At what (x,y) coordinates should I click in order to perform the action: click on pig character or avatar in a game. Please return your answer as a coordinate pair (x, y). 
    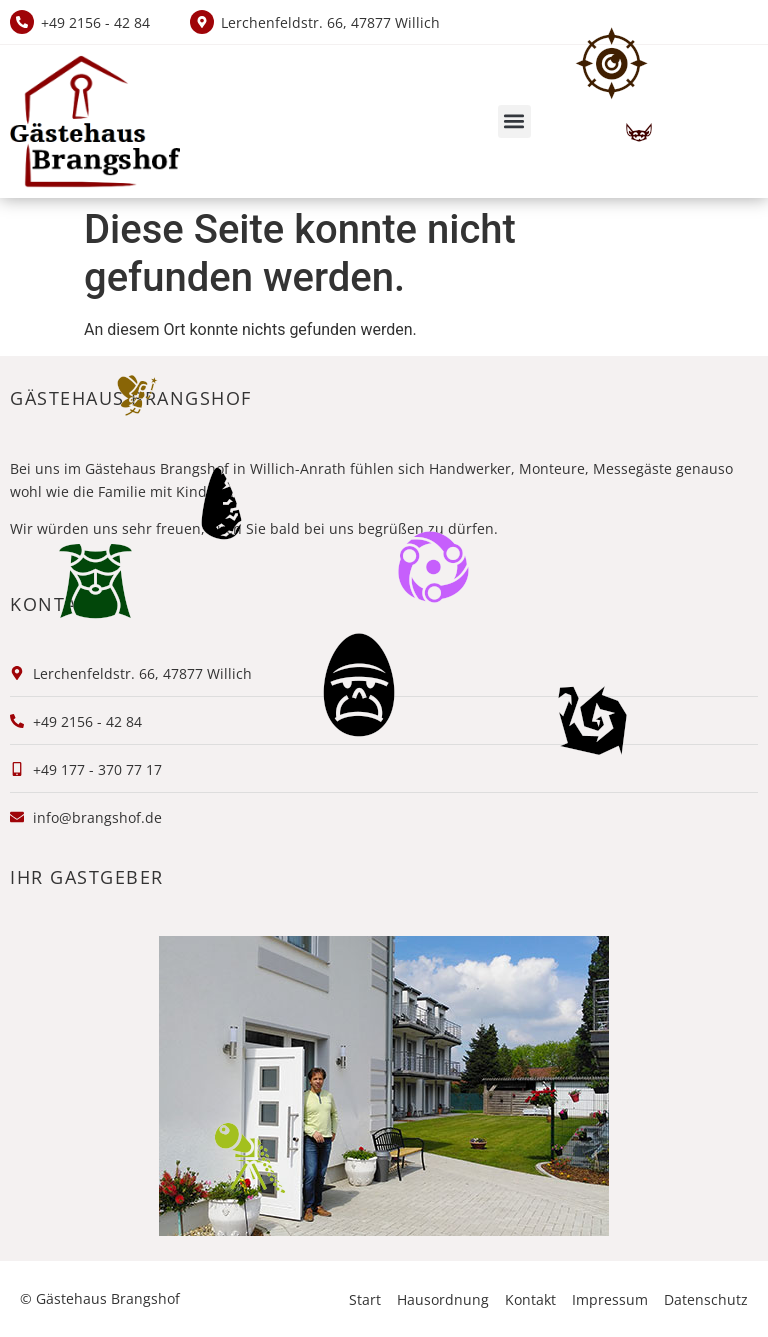
    Looking at the image, I should click on (360, 684).